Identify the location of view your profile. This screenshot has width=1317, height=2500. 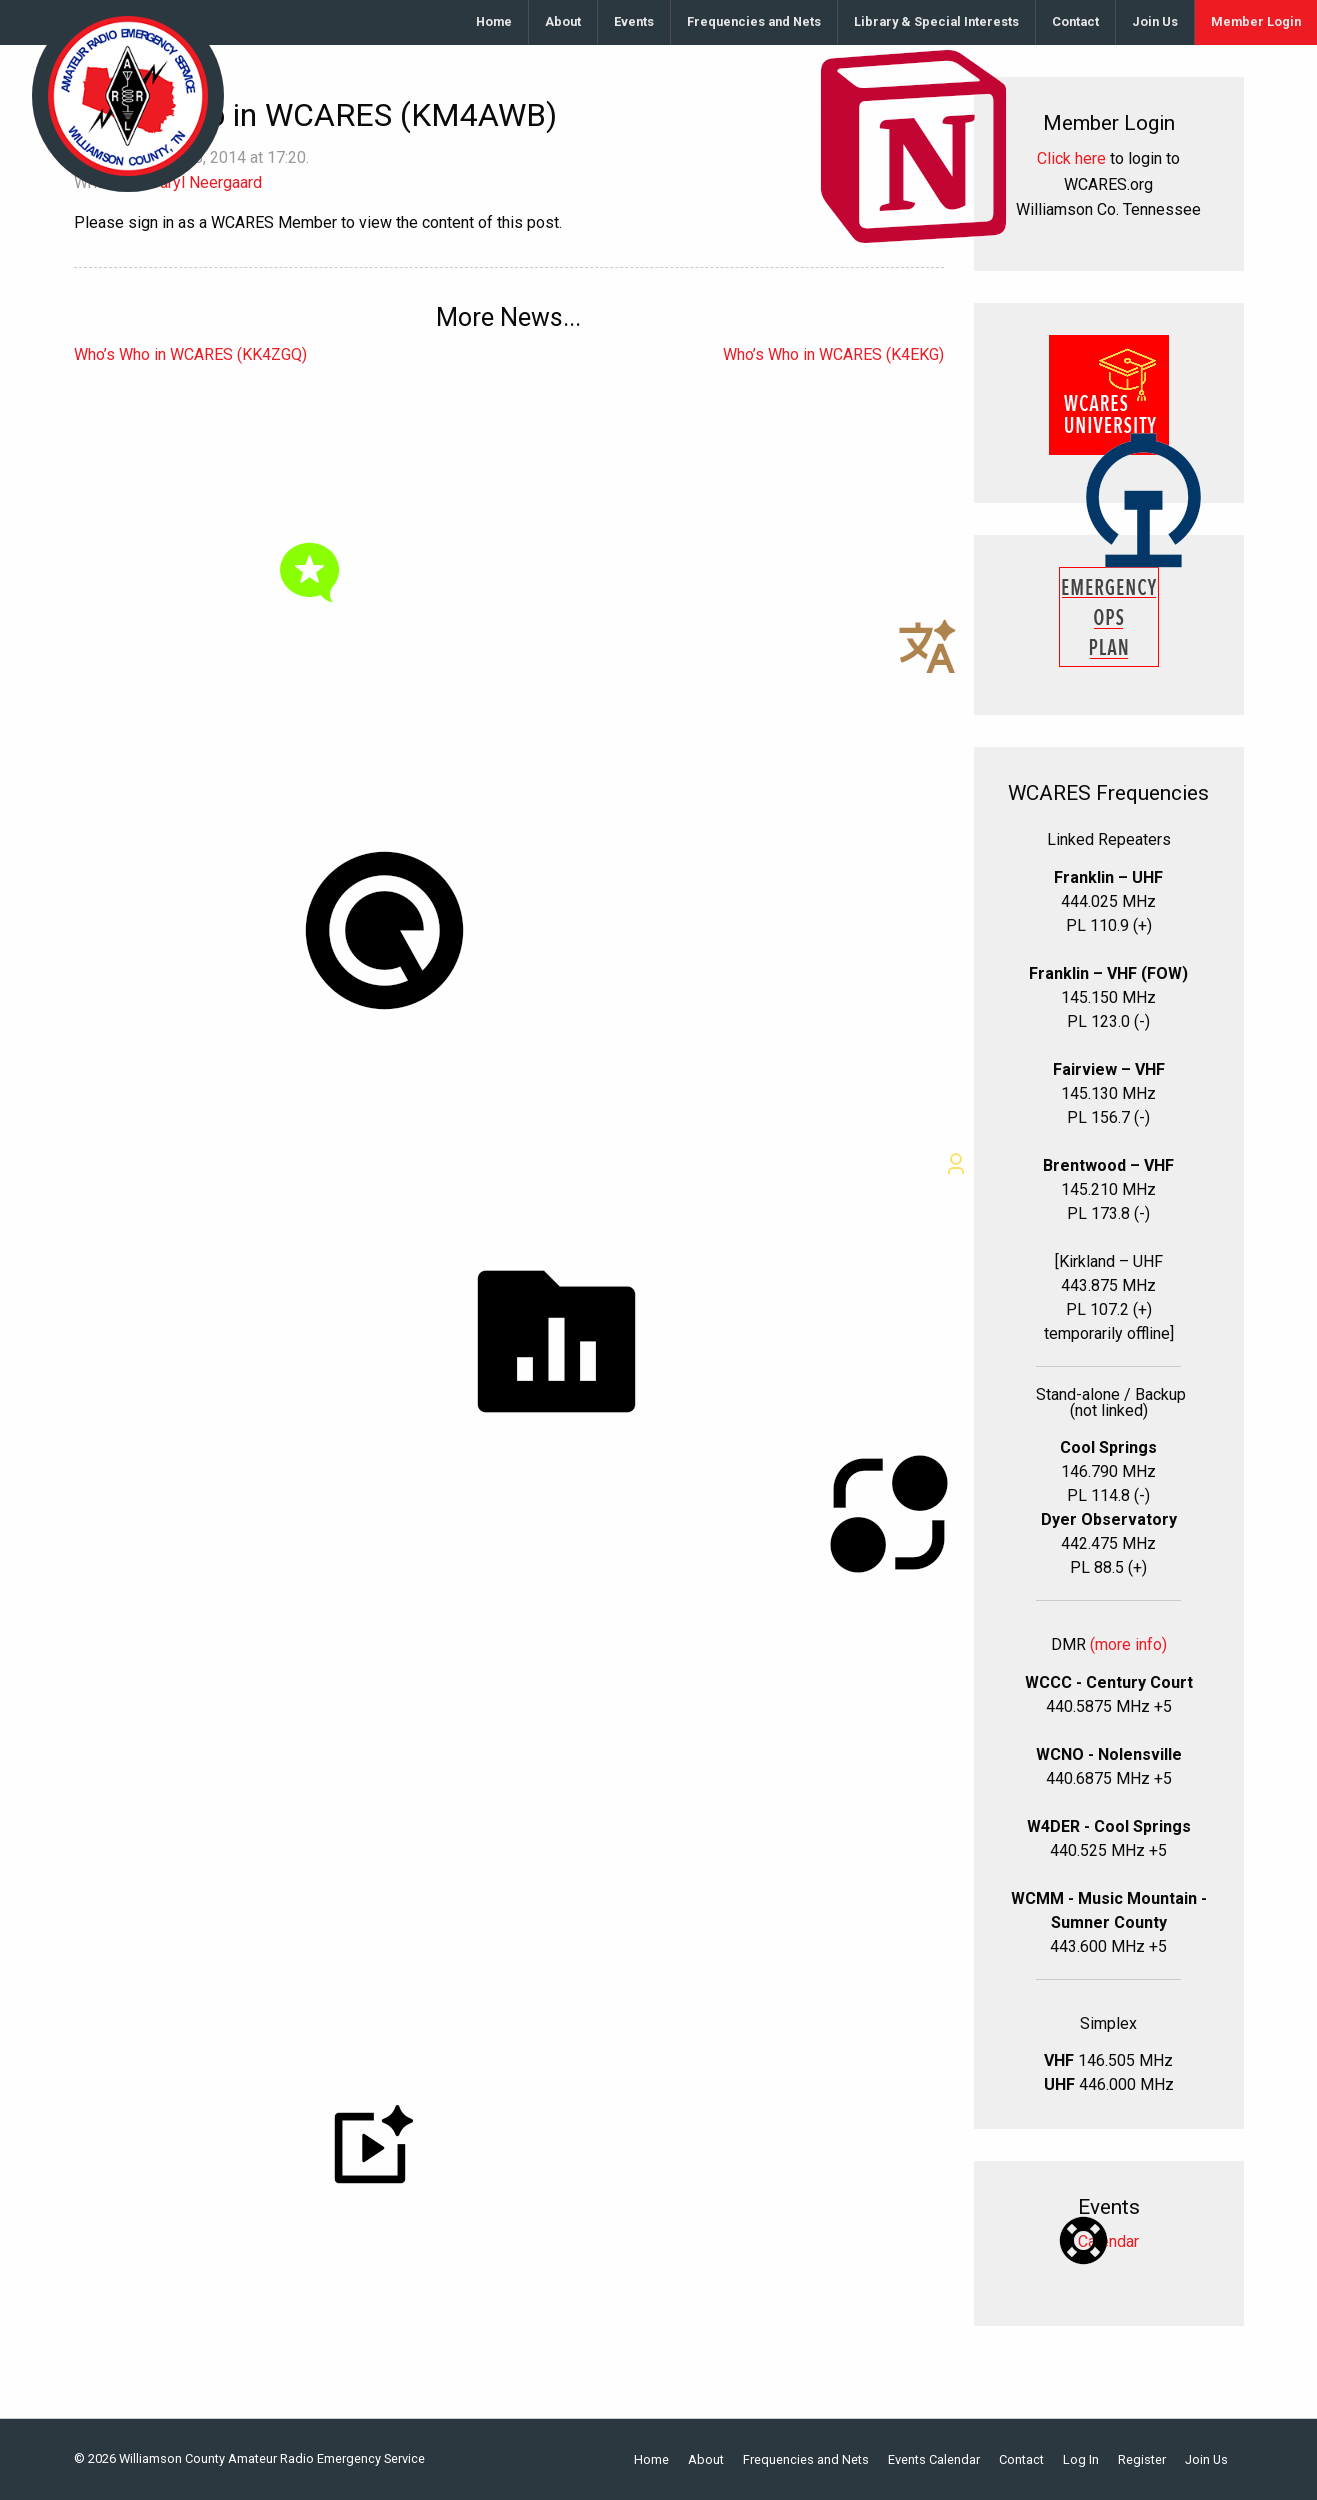
(956, 1164).